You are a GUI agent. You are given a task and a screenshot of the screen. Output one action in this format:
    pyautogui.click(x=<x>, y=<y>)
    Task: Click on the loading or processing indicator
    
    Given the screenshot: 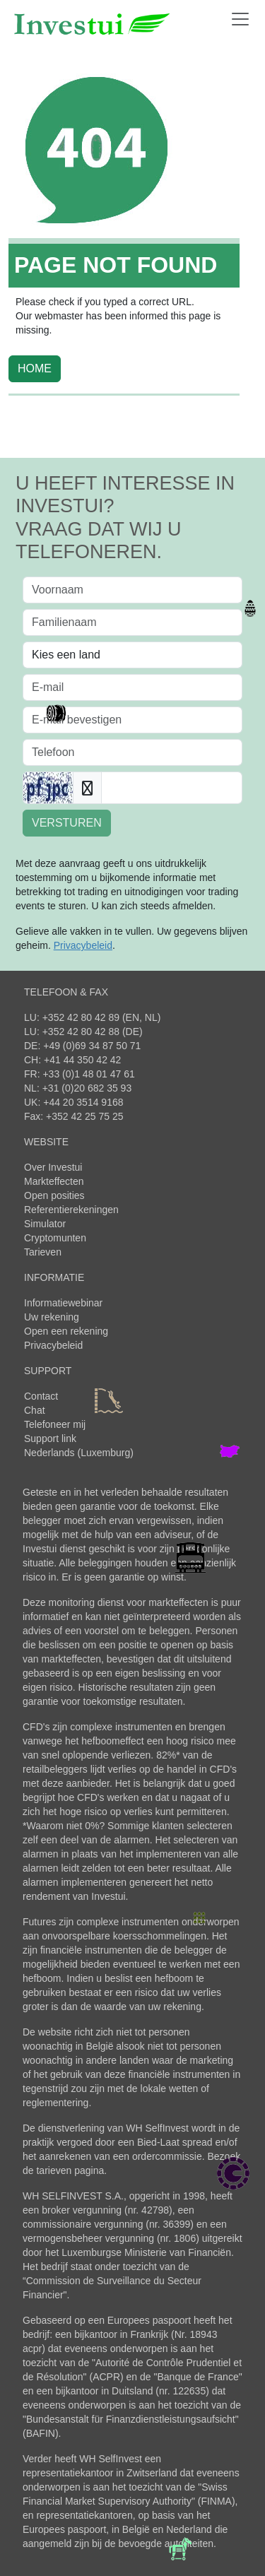 What is the action you would take?
    pyautogui.click(x=233, y=2173)
    